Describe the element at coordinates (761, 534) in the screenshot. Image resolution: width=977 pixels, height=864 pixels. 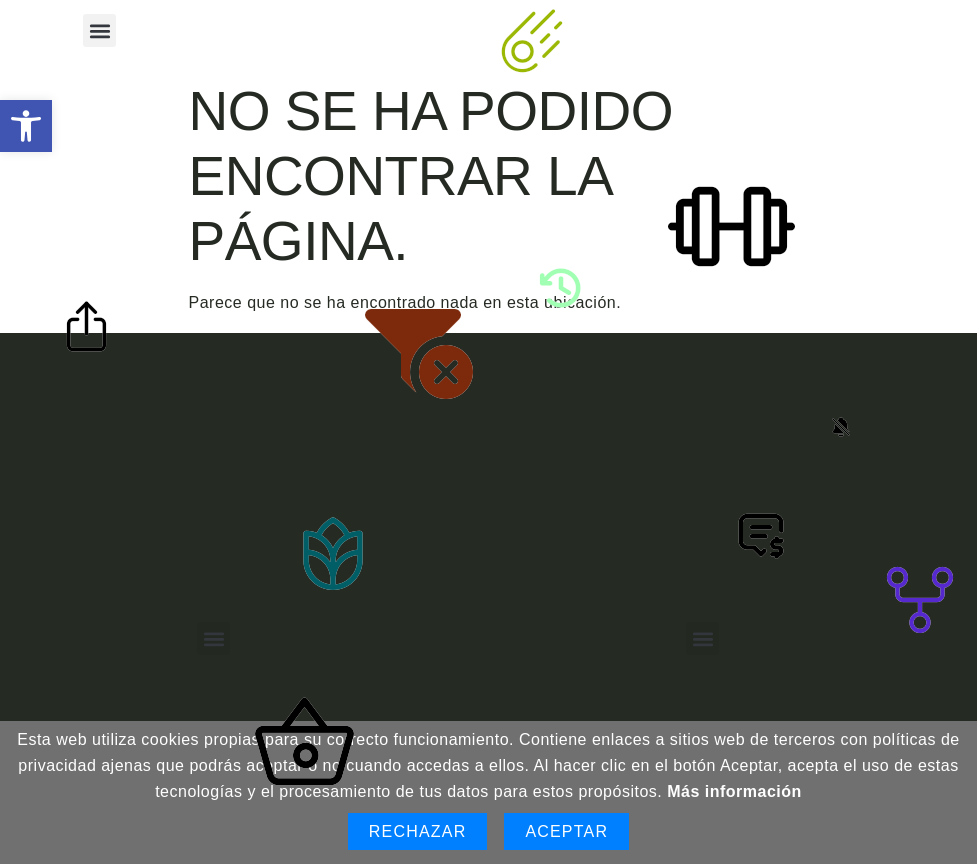
I see `view payment-related messages` at that location.